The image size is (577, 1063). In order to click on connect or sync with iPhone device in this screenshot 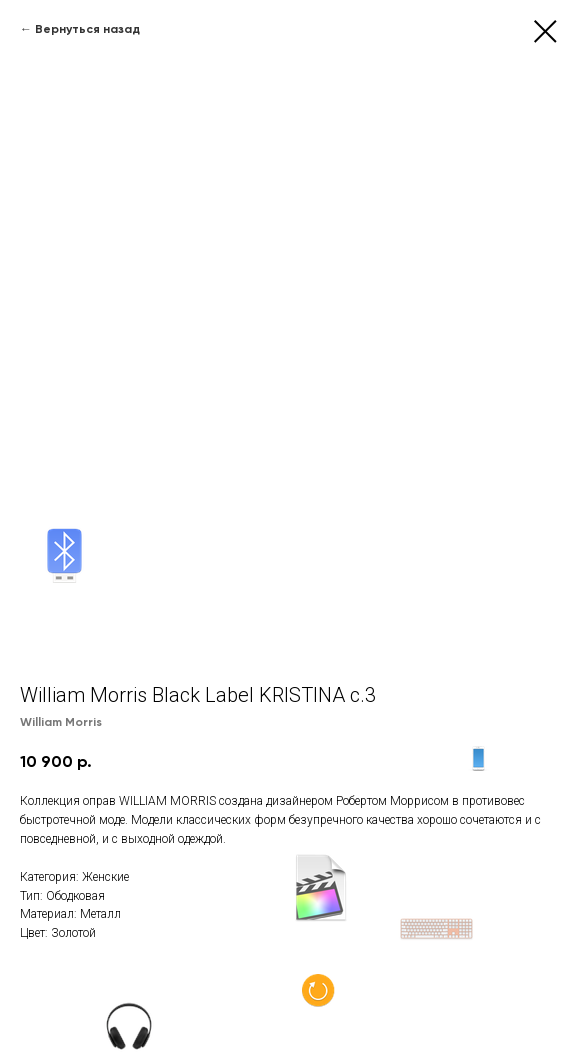, I will do `click(478, 758)`.